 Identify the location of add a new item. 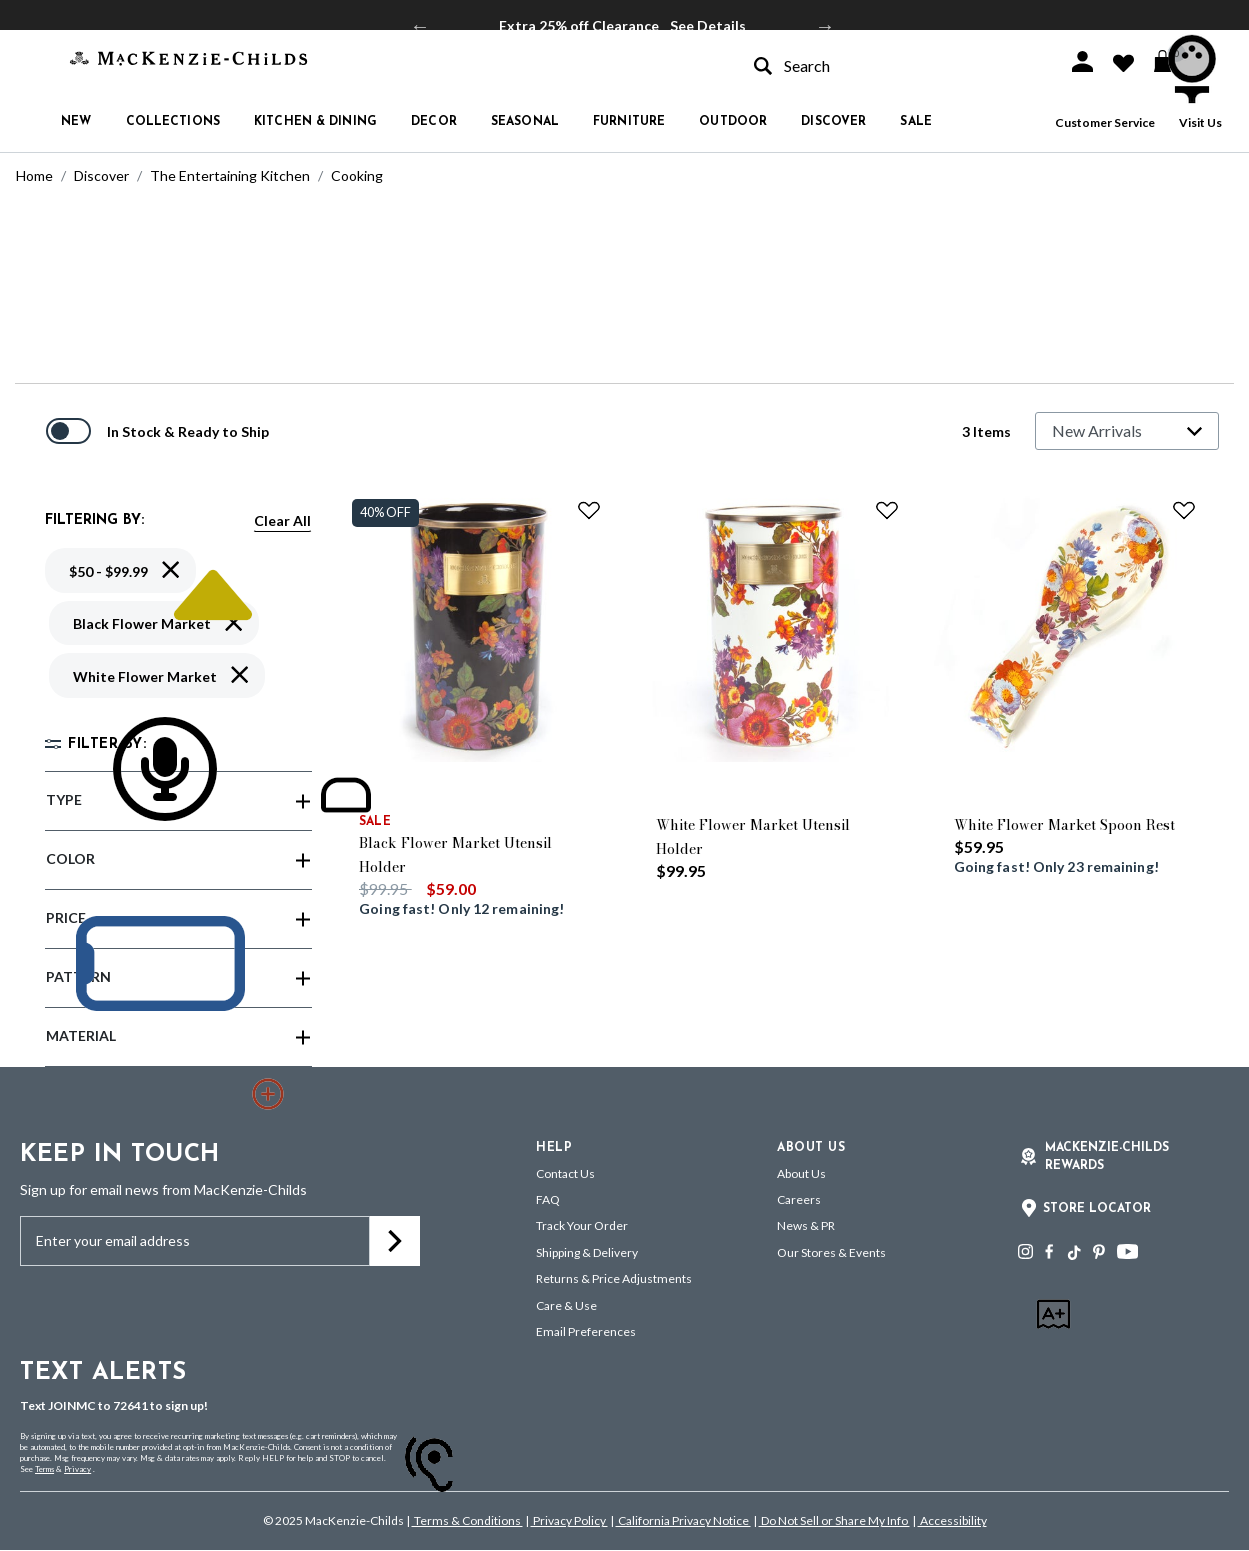
(268, 1094).